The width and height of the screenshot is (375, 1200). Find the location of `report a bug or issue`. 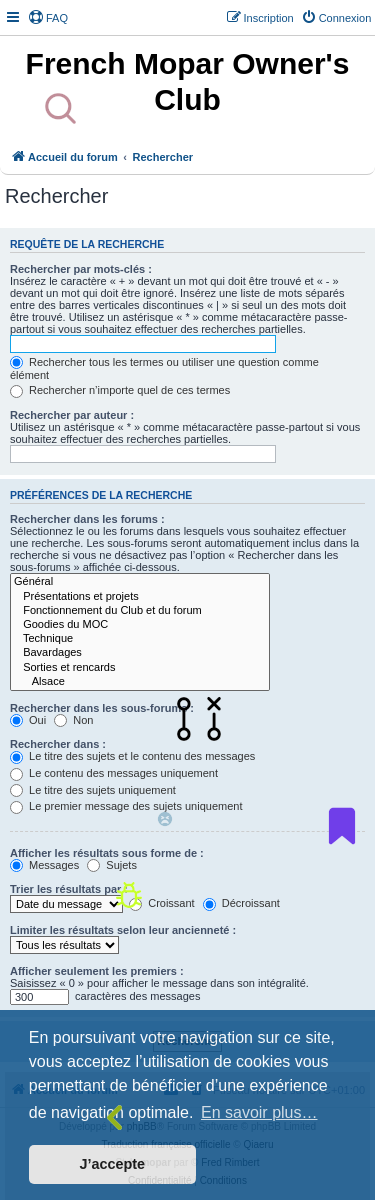

report a bug or issue is located at coordinates (129, 895).